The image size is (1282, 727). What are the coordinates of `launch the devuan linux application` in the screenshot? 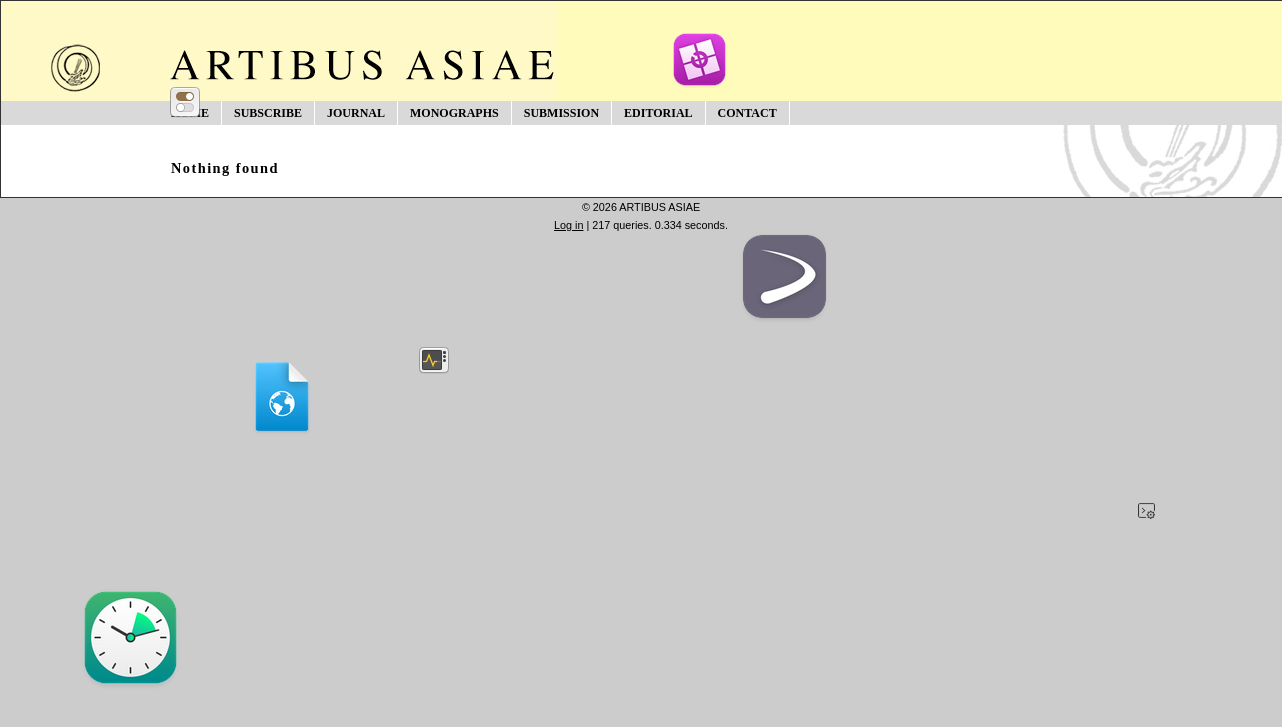 It's located at (784, 276).